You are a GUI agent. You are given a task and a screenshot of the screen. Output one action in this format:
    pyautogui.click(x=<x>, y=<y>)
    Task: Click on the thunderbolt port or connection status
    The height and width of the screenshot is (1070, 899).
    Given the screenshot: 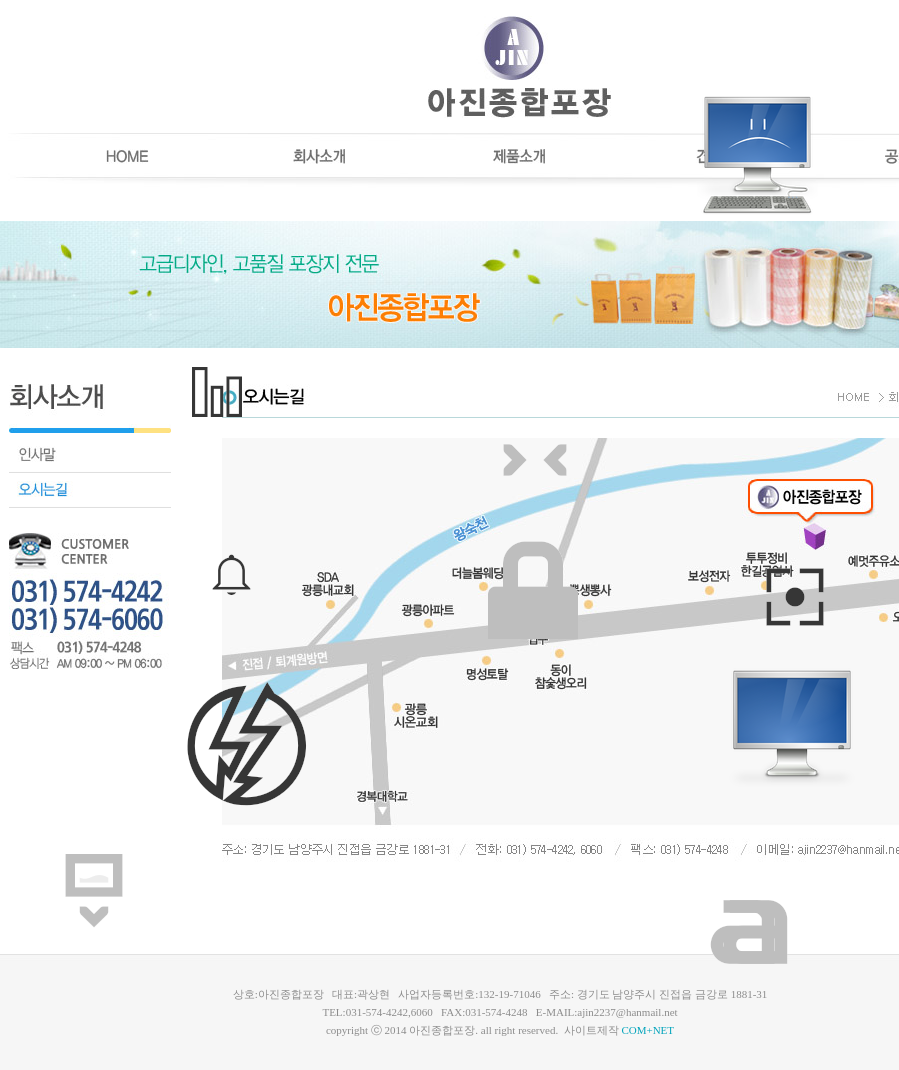 What is the action you would take?
    pyautogui.click(x=246, y=745)
    